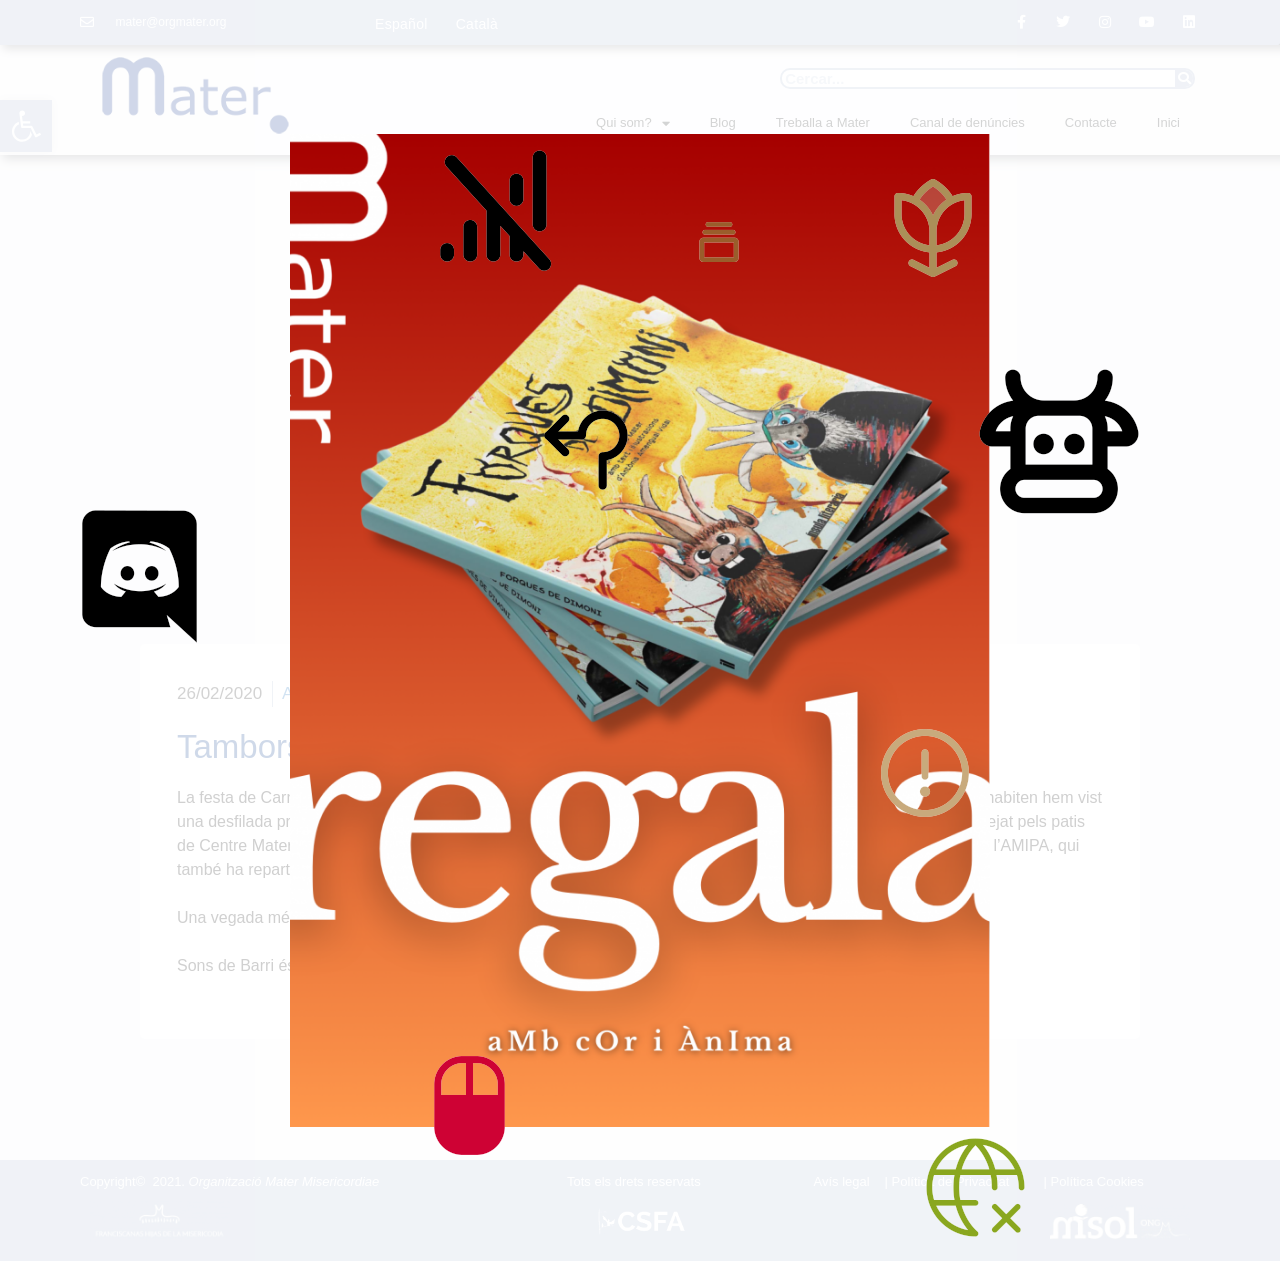 This screenshot has height=1261, width=1280. What do you see at coordinates (1059, 444) in the screenshot?
I see `access farm or agriculture features` at bounding box center [1059, 444].